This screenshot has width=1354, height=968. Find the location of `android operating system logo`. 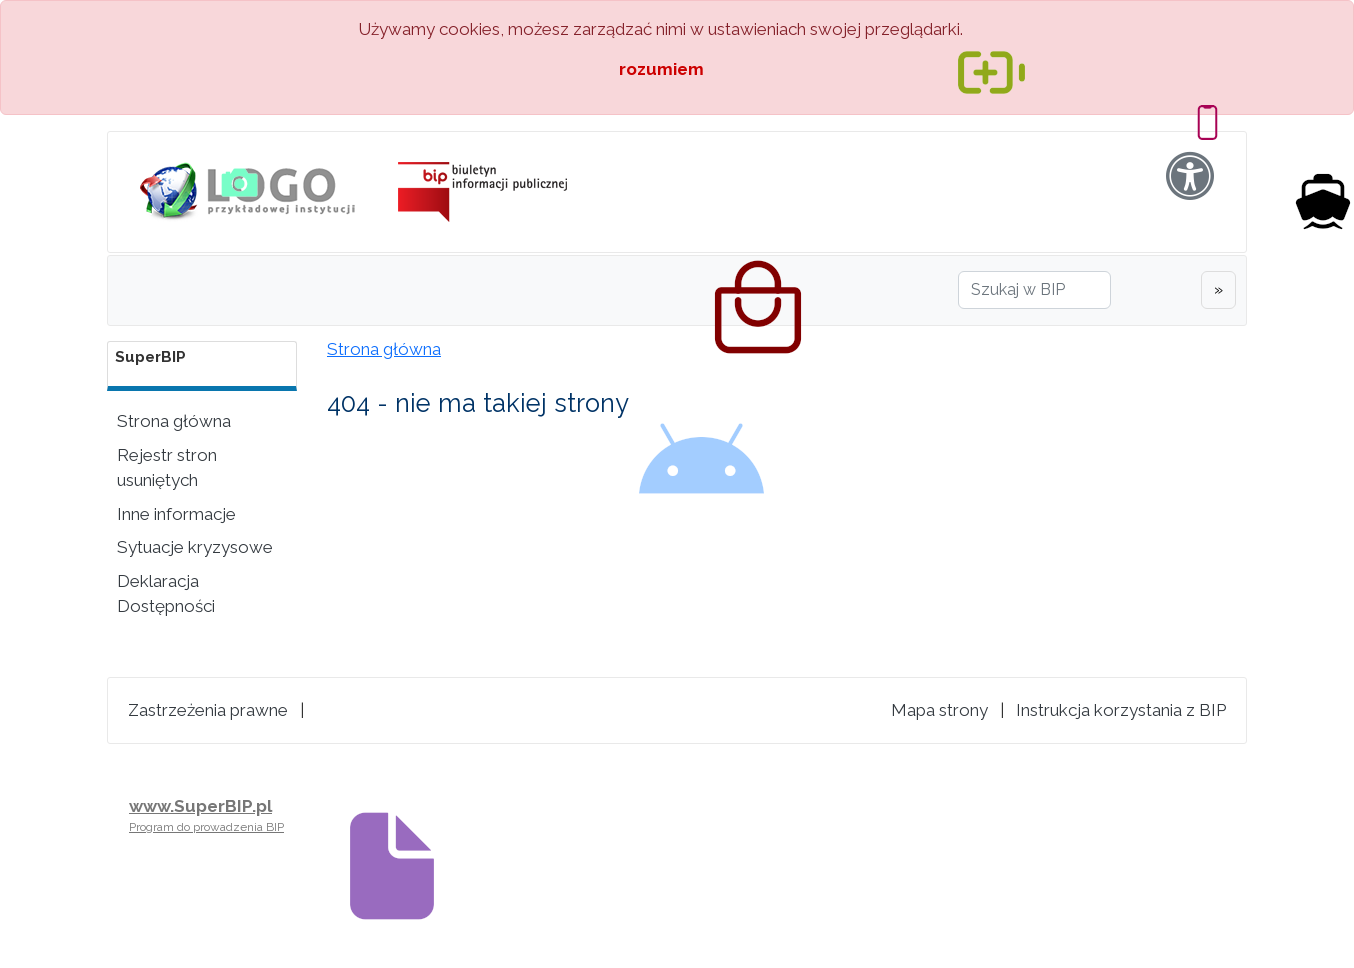

android operating system logo is located at coordinates (701, 458).